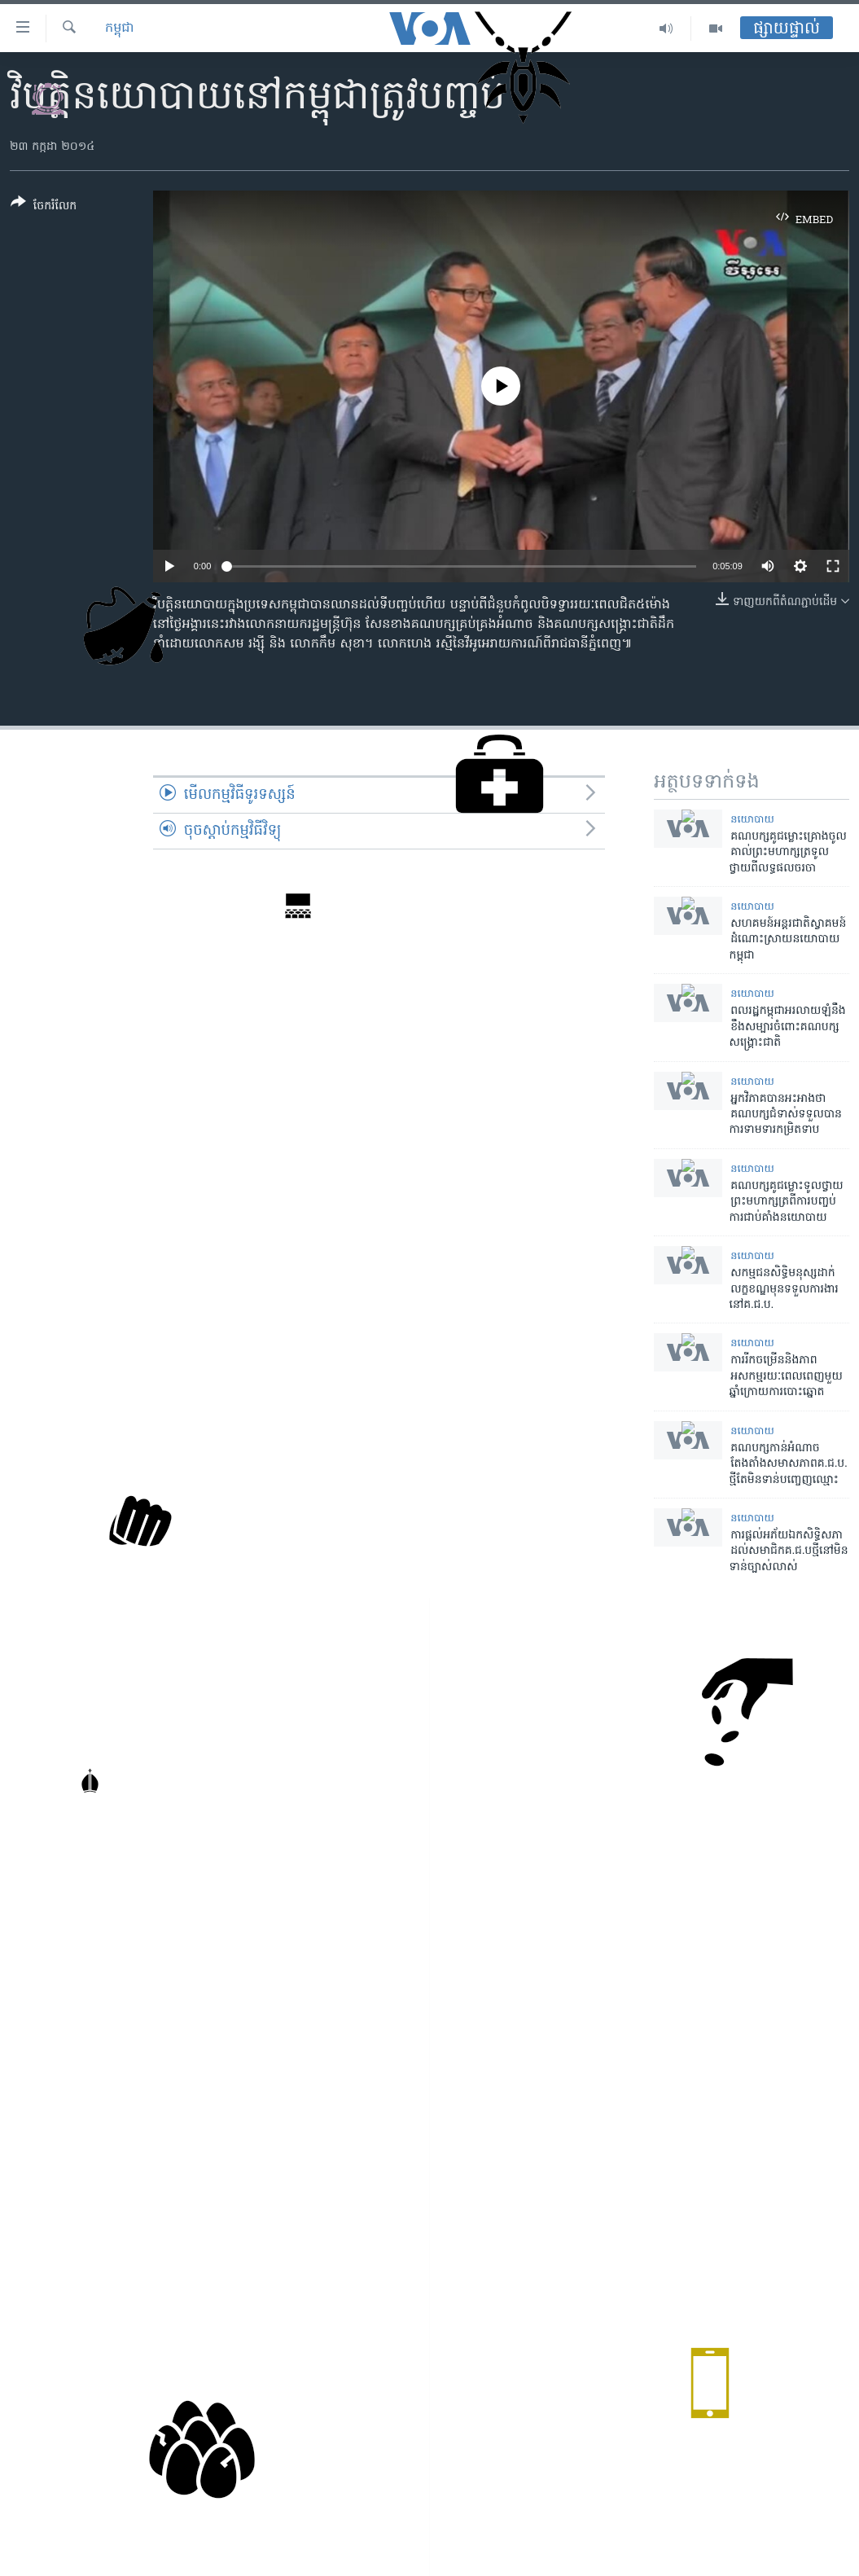 Image resolution: width=859 pixels, height=2576 pixels. What do you see at coordinates (523, 68) in the screenshot?
I see `equip a tribal accessory or amulet` at bounding box center [523, 68].